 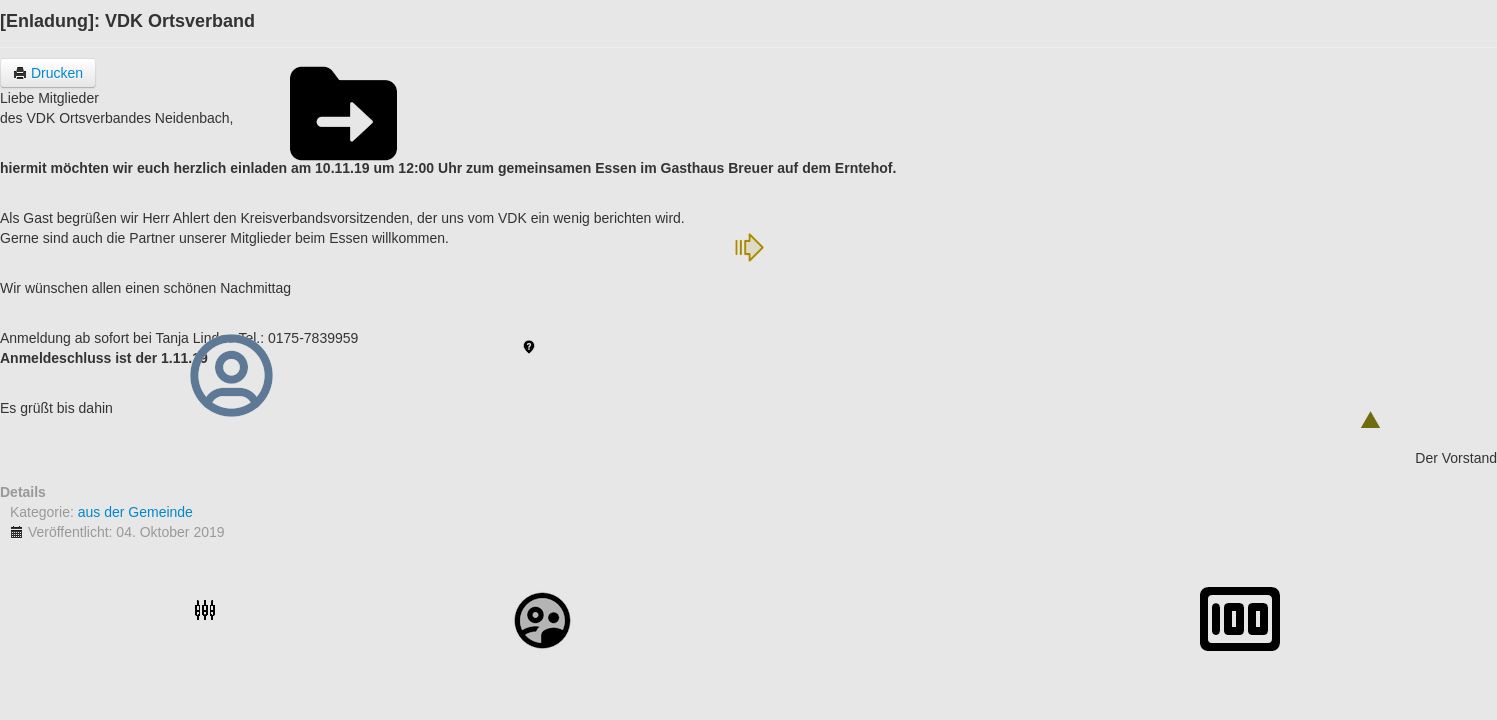 I want to click on access a linked submodule or external repository, so click(x=343, y=113).